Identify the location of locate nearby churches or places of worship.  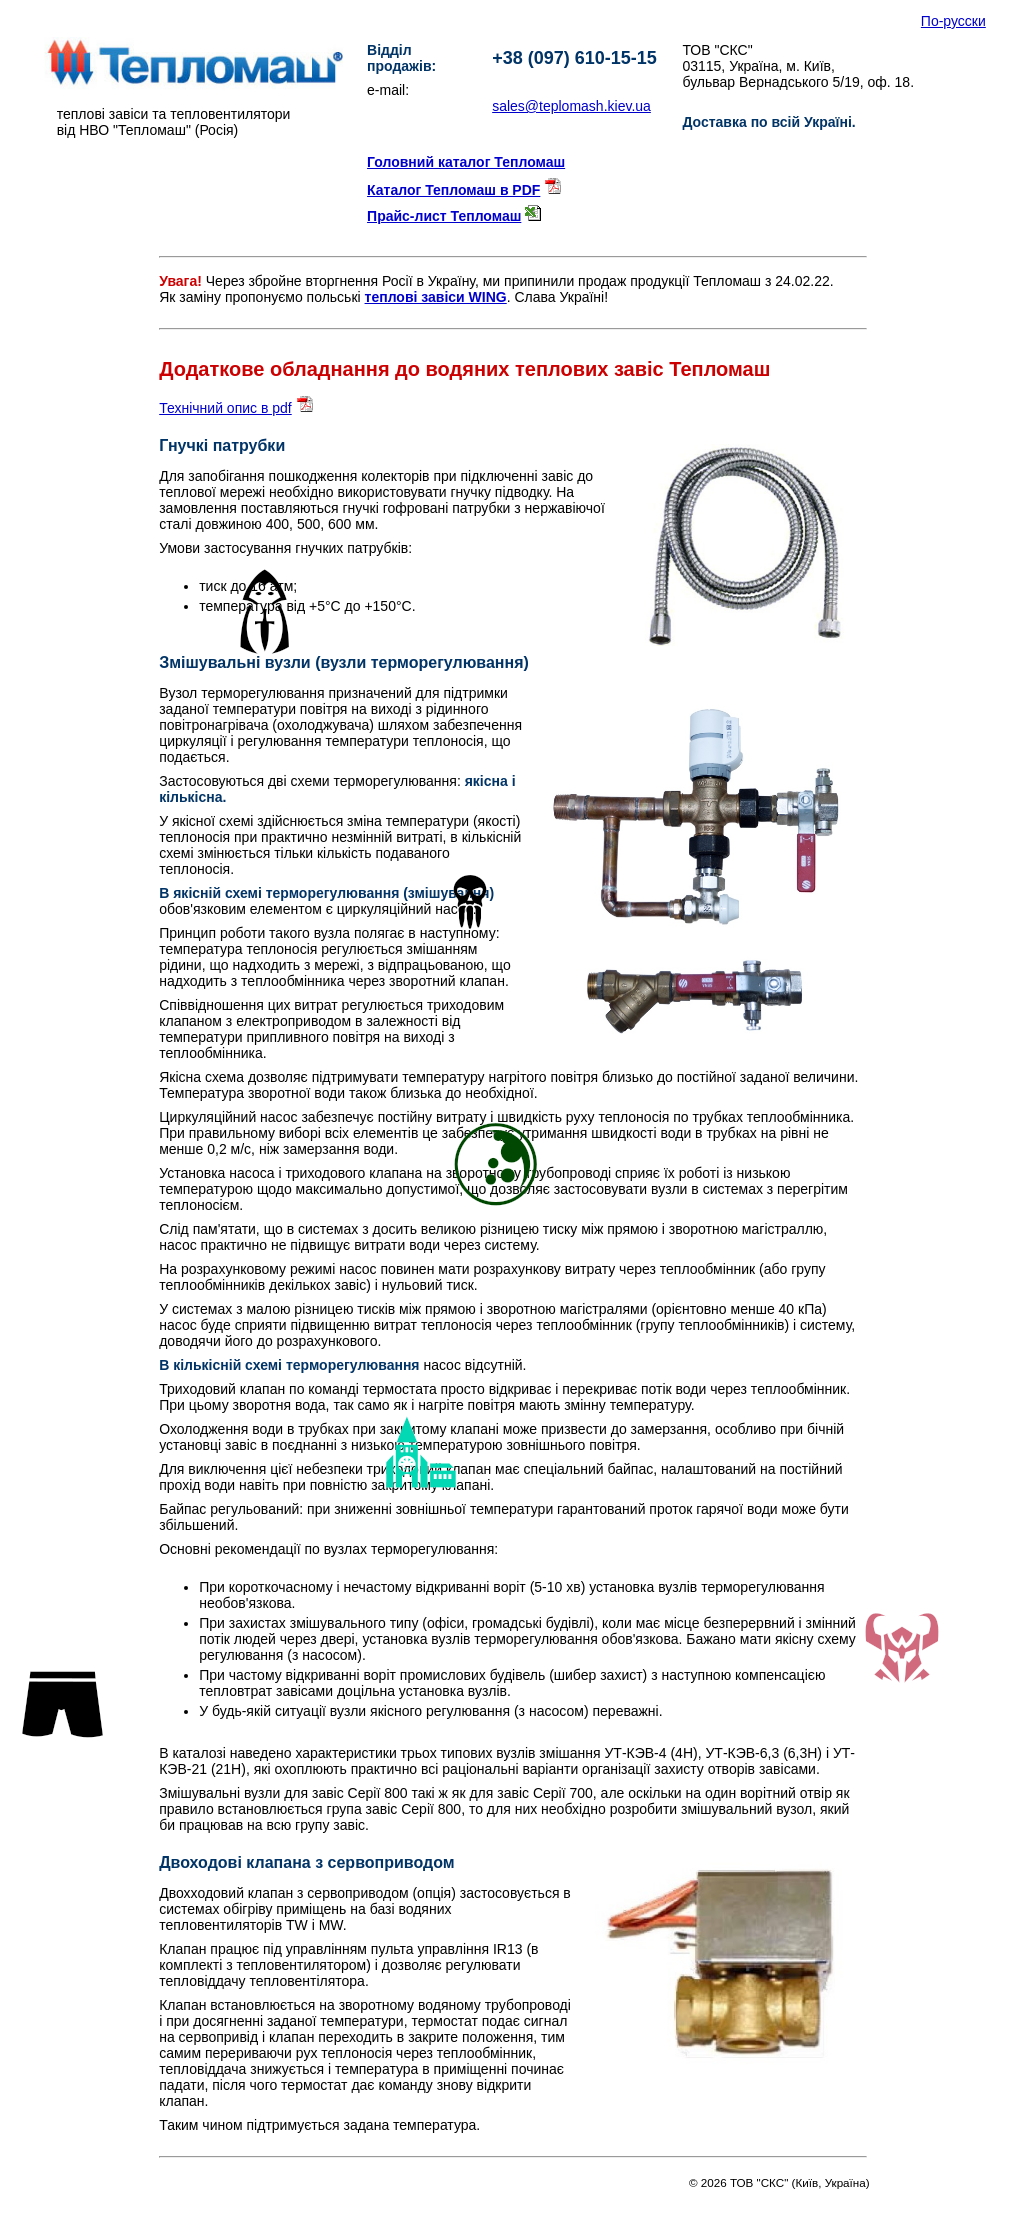
(421, 1452).